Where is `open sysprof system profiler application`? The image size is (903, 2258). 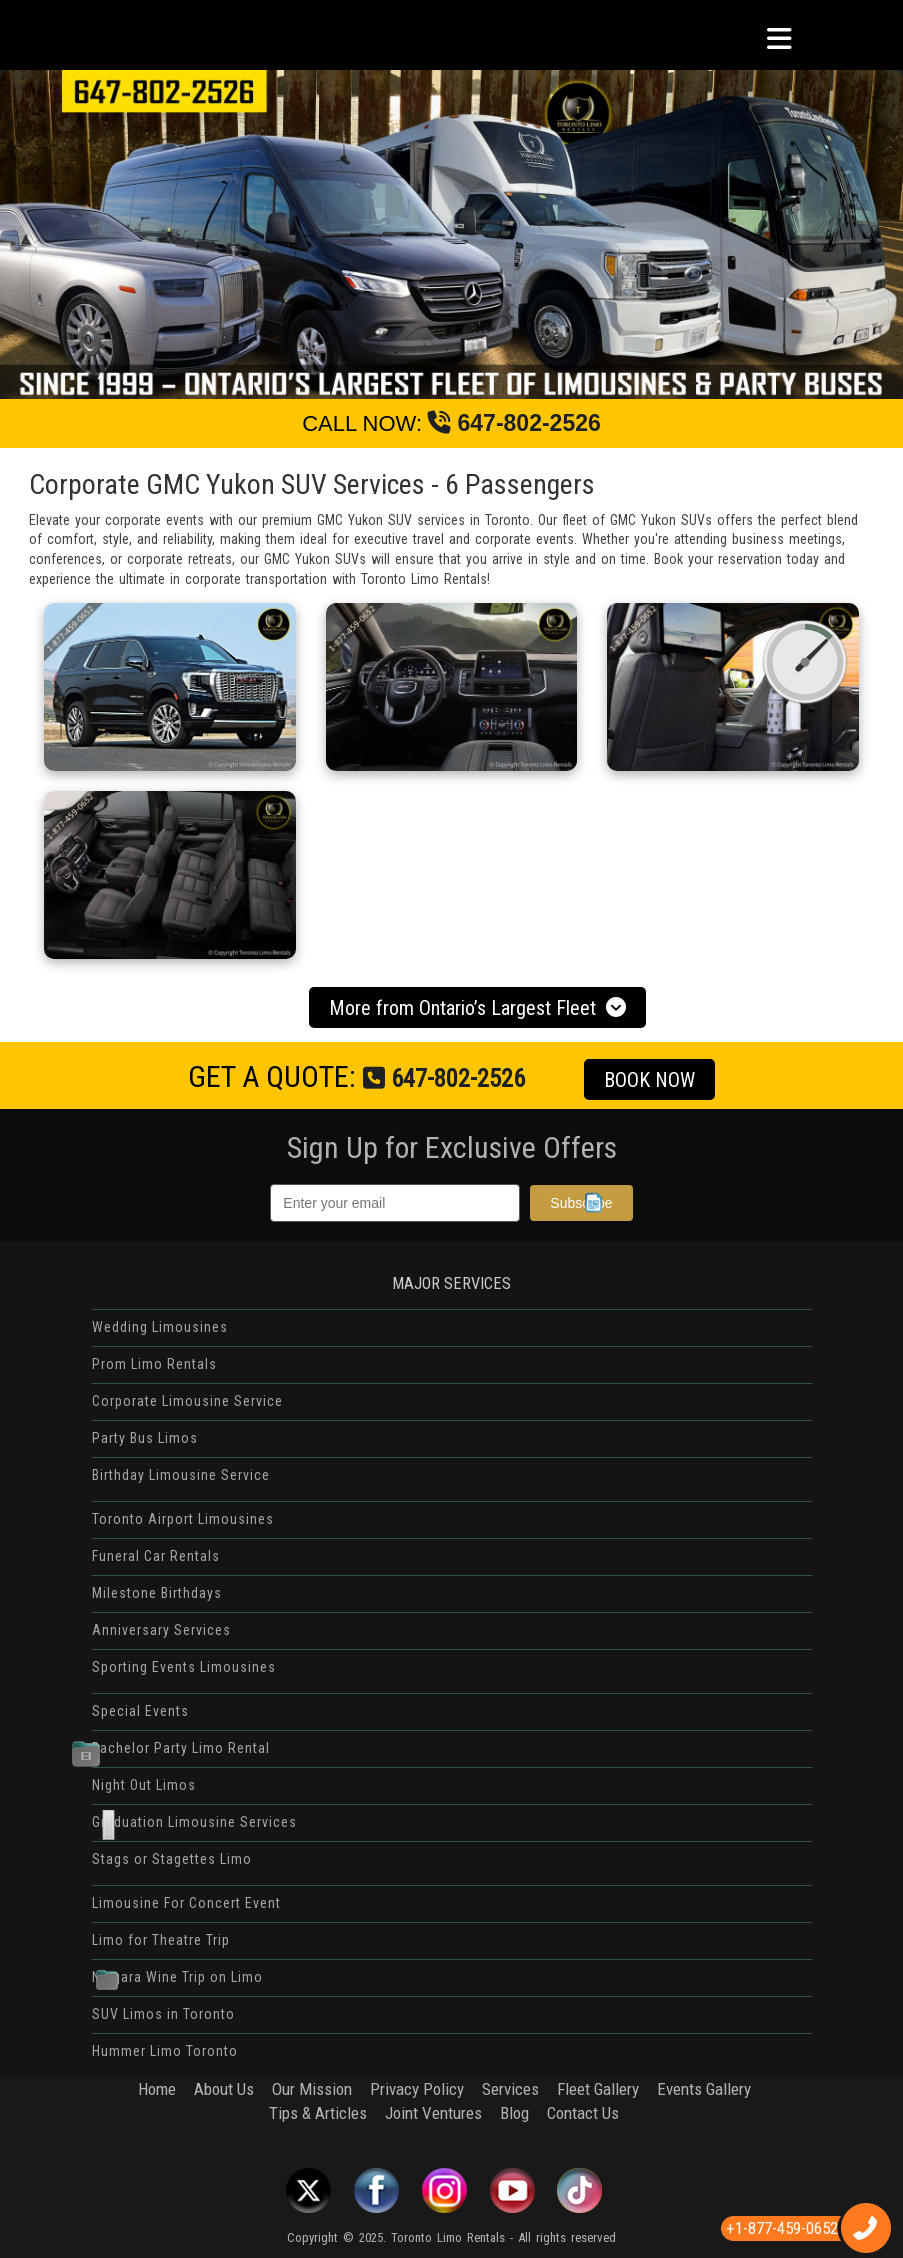 open sysprof system profiler application is located at coordinates (805, 662).